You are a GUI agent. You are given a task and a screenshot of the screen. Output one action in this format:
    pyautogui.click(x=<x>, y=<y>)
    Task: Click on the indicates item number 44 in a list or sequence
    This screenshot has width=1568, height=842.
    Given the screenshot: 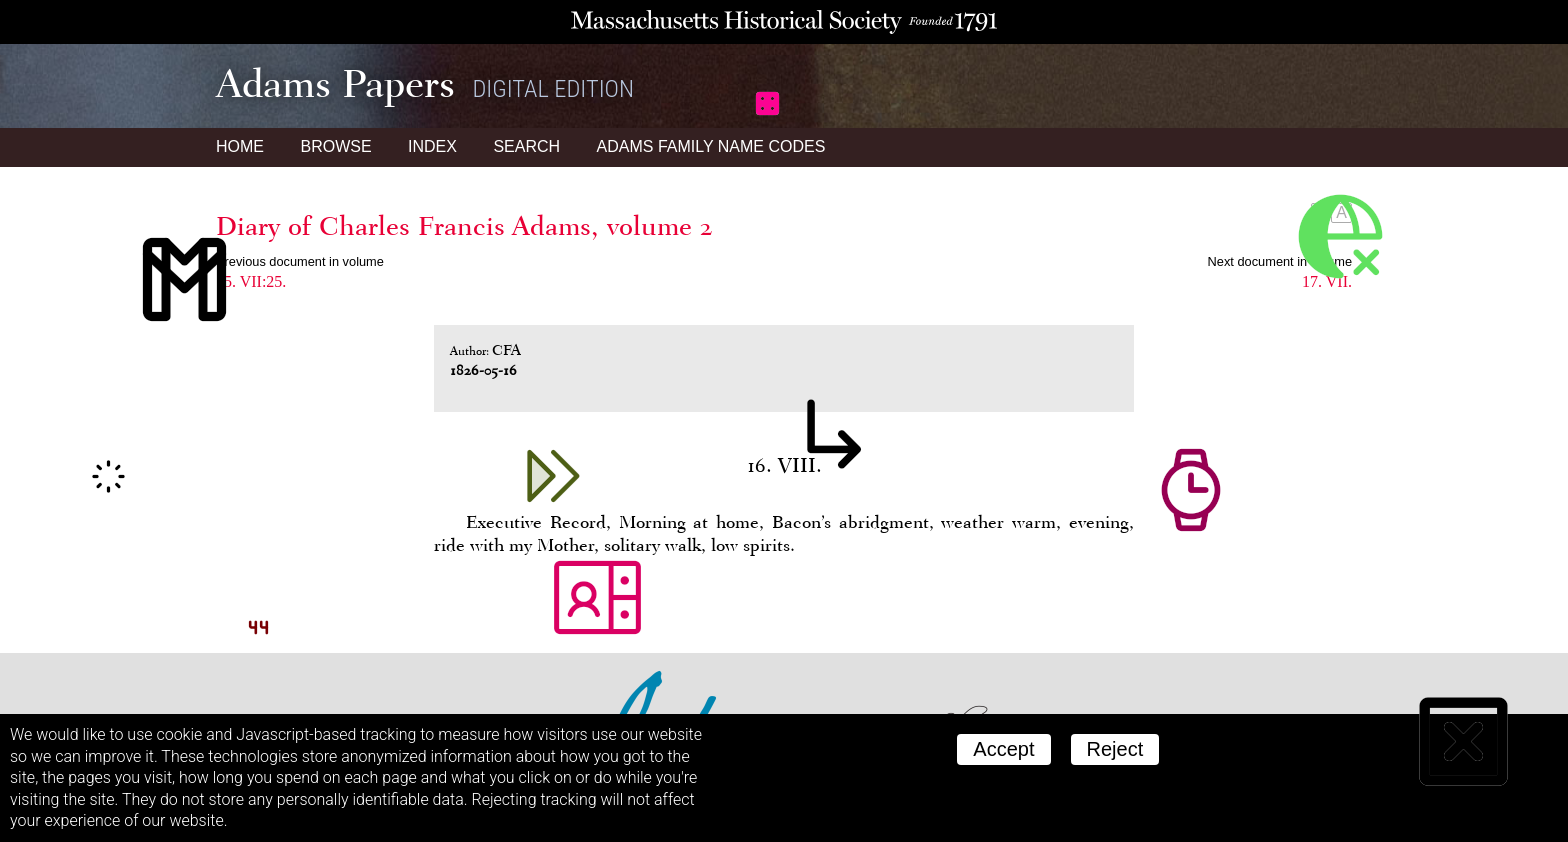 What is the action you would take?
    pyautogui.click(x=258, y=627)
    